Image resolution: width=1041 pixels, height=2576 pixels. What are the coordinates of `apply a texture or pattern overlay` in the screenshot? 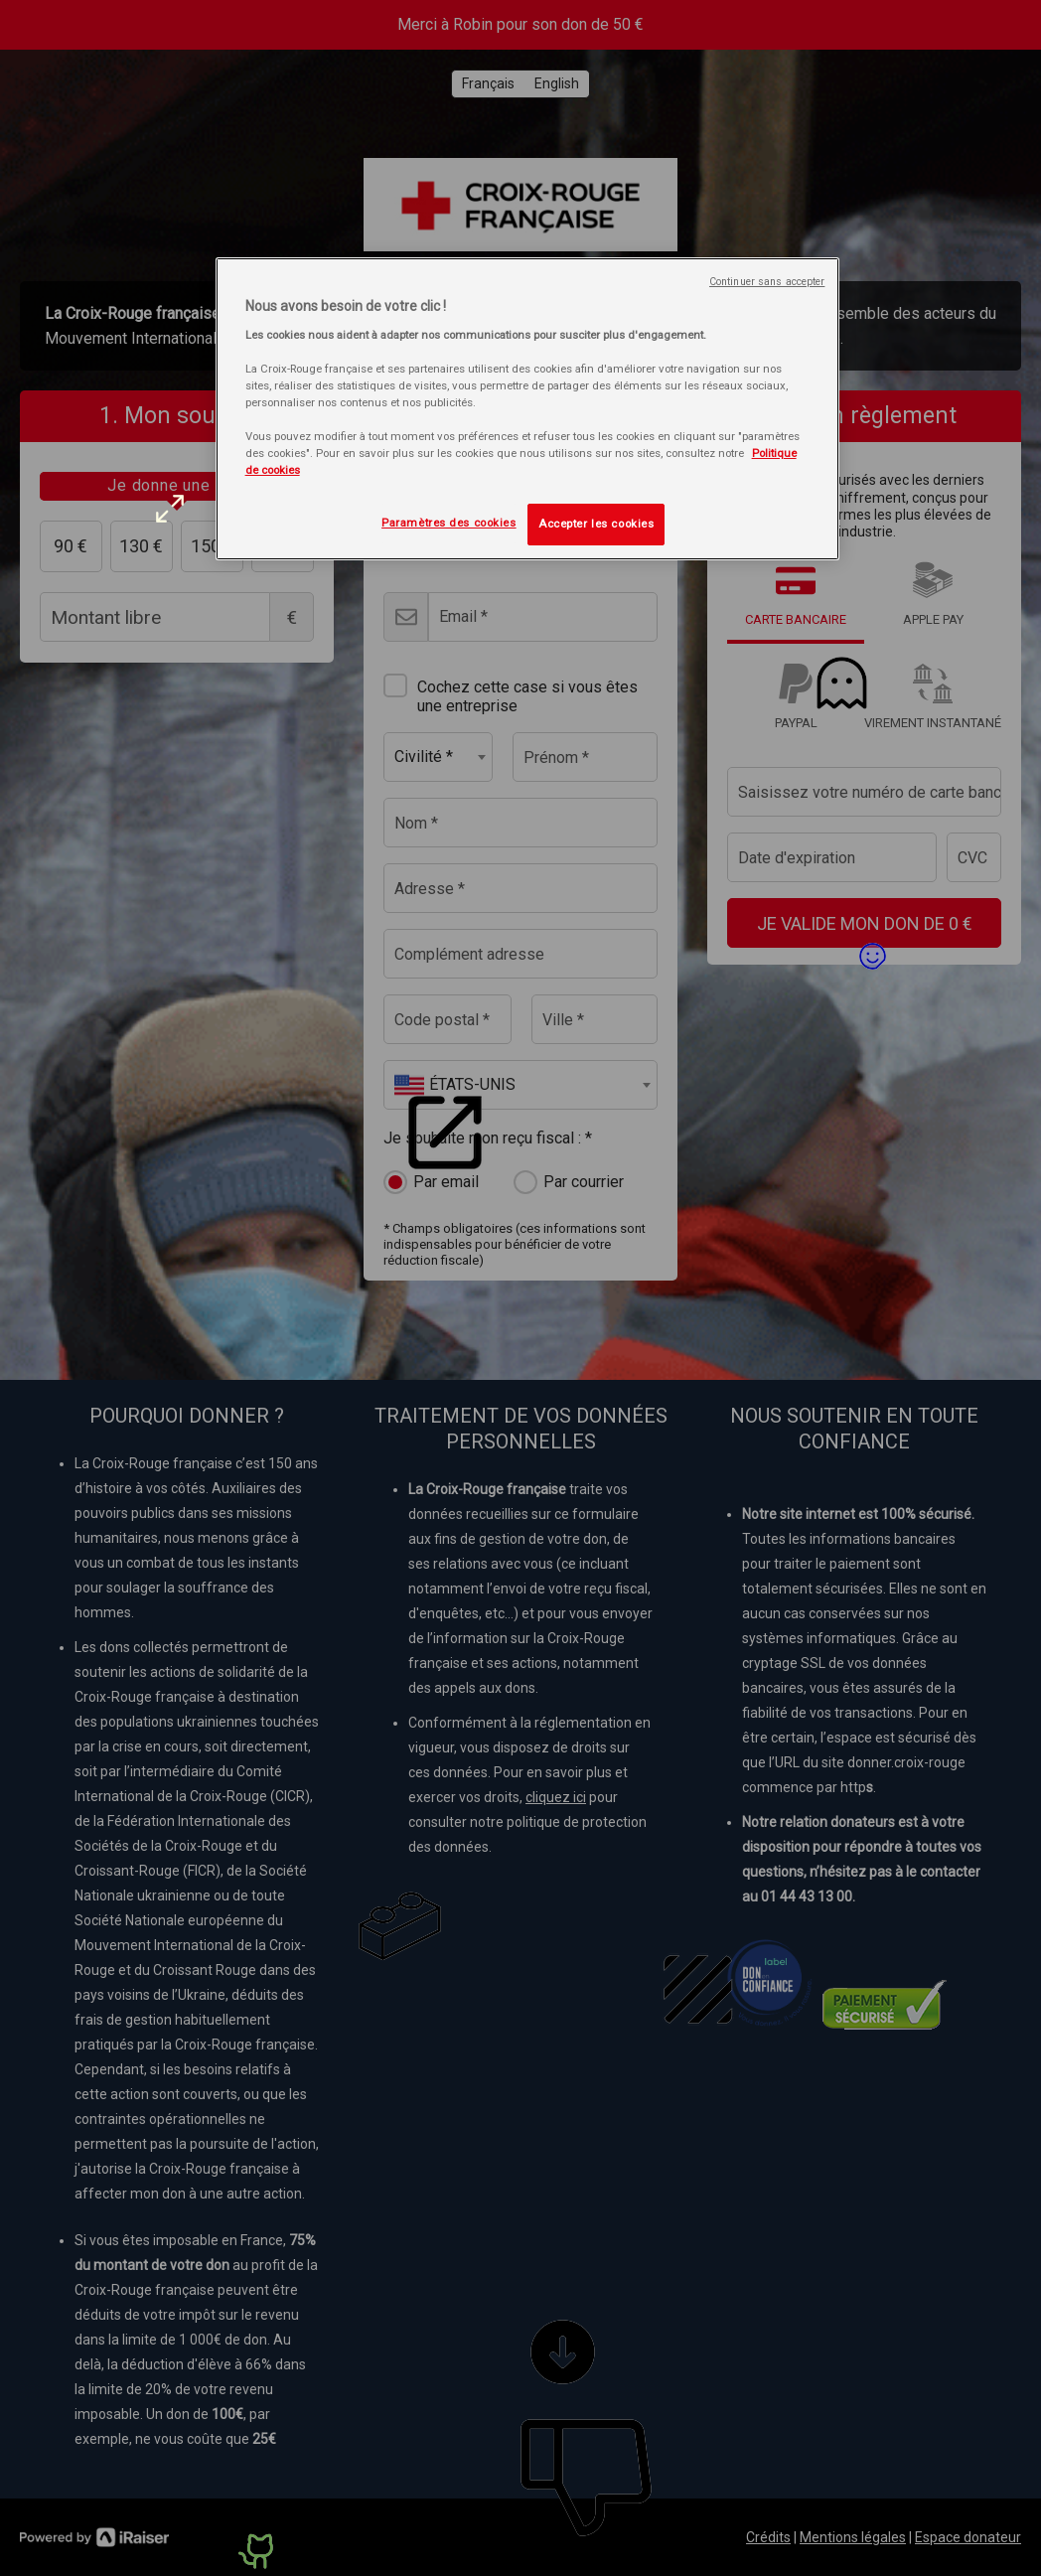 It's located at (697, 1989).